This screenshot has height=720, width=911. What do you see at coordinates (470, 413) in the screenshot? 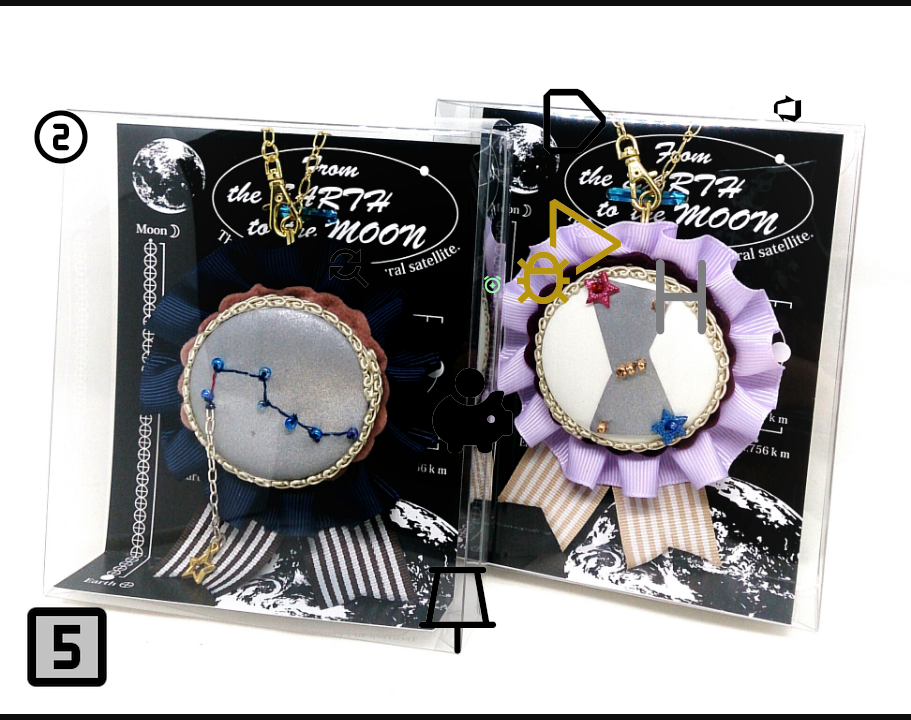
I see `access savings or budget features` at bounding box center [470, 413].